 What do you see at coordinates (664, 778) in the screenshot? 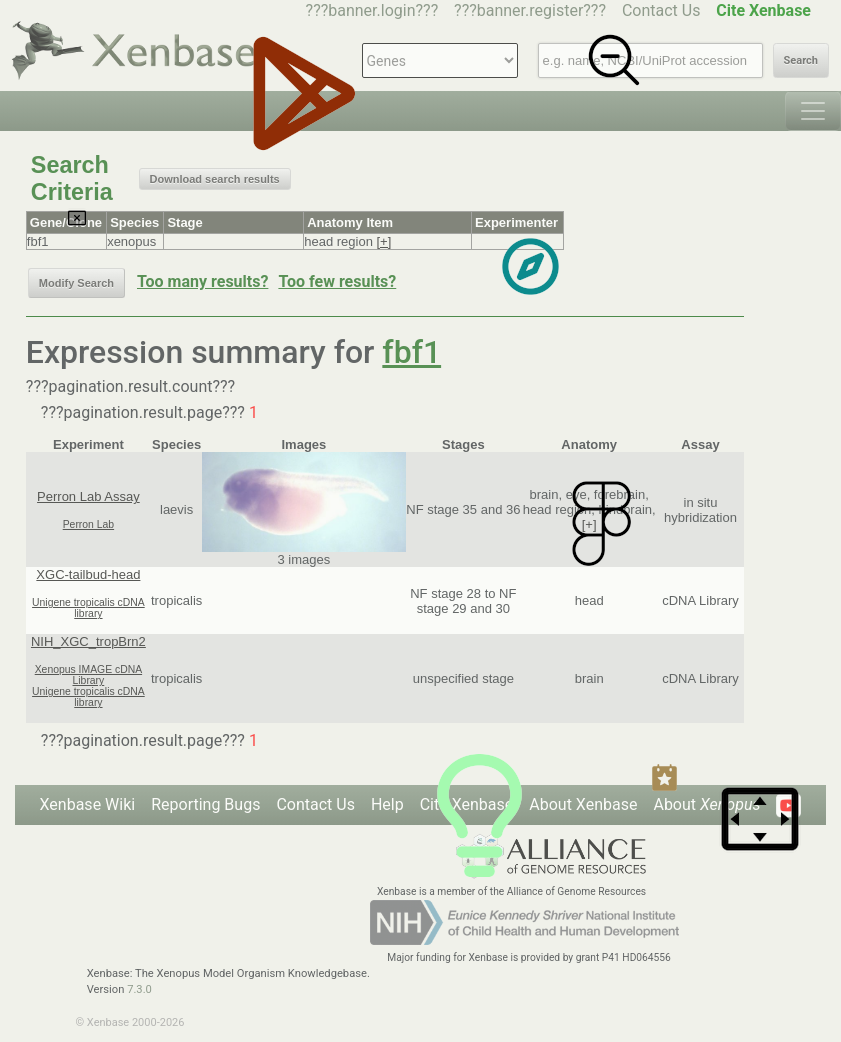
I see `view starred or favorite events` at bounding box center [664, 778].